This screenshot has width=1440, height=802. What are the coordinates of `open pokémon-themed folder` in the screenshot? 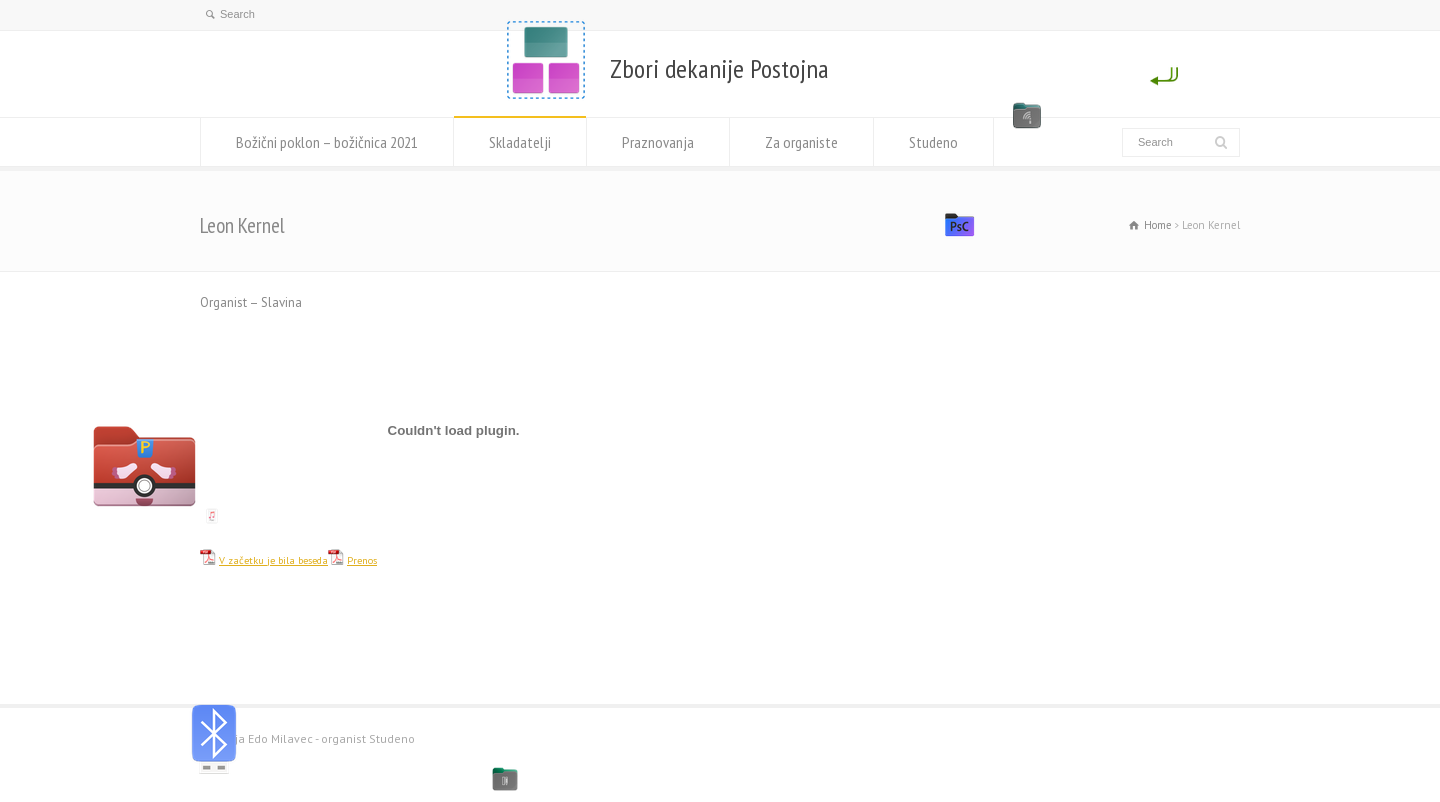 It's located at (144, 469).